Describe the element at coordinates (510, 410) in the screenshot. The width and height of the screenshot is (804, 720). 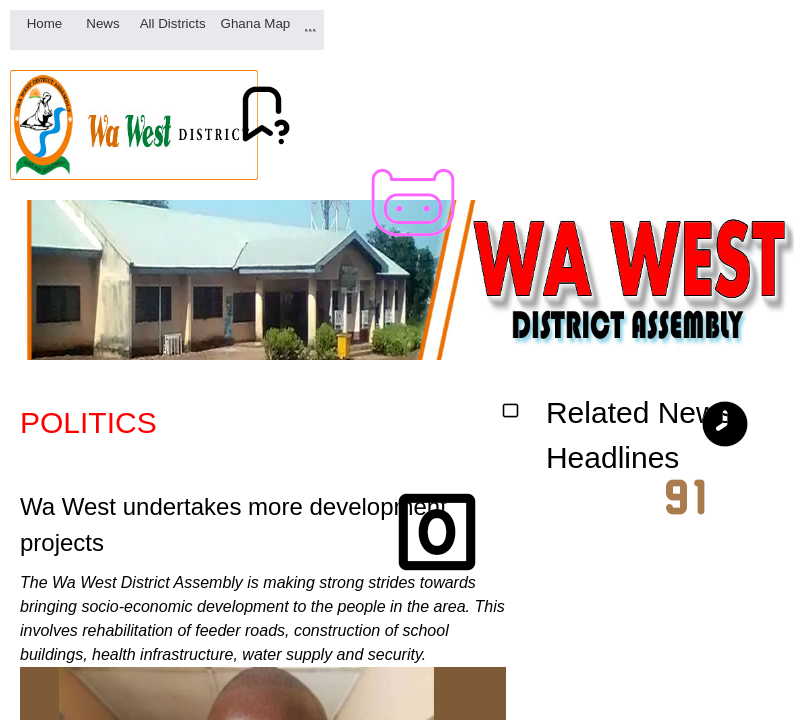
I see `crop image to 5:4 aspect ratio` at that location.